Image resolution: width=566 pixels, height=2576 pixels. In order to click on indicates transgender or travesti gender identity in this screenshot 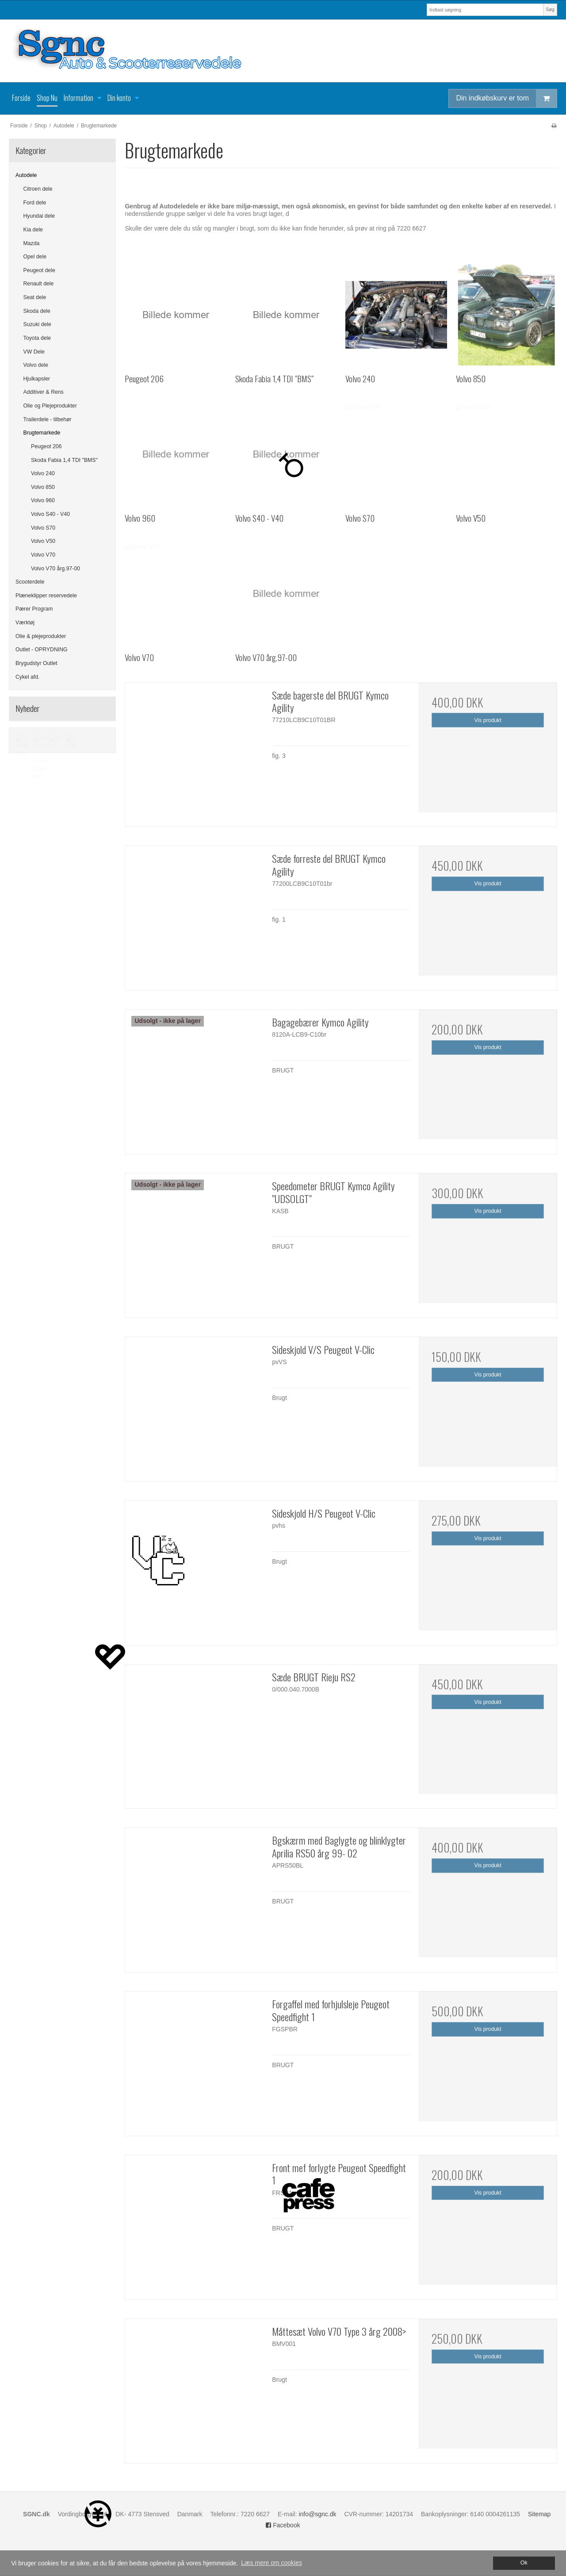, I will do `click(292, 465)`.